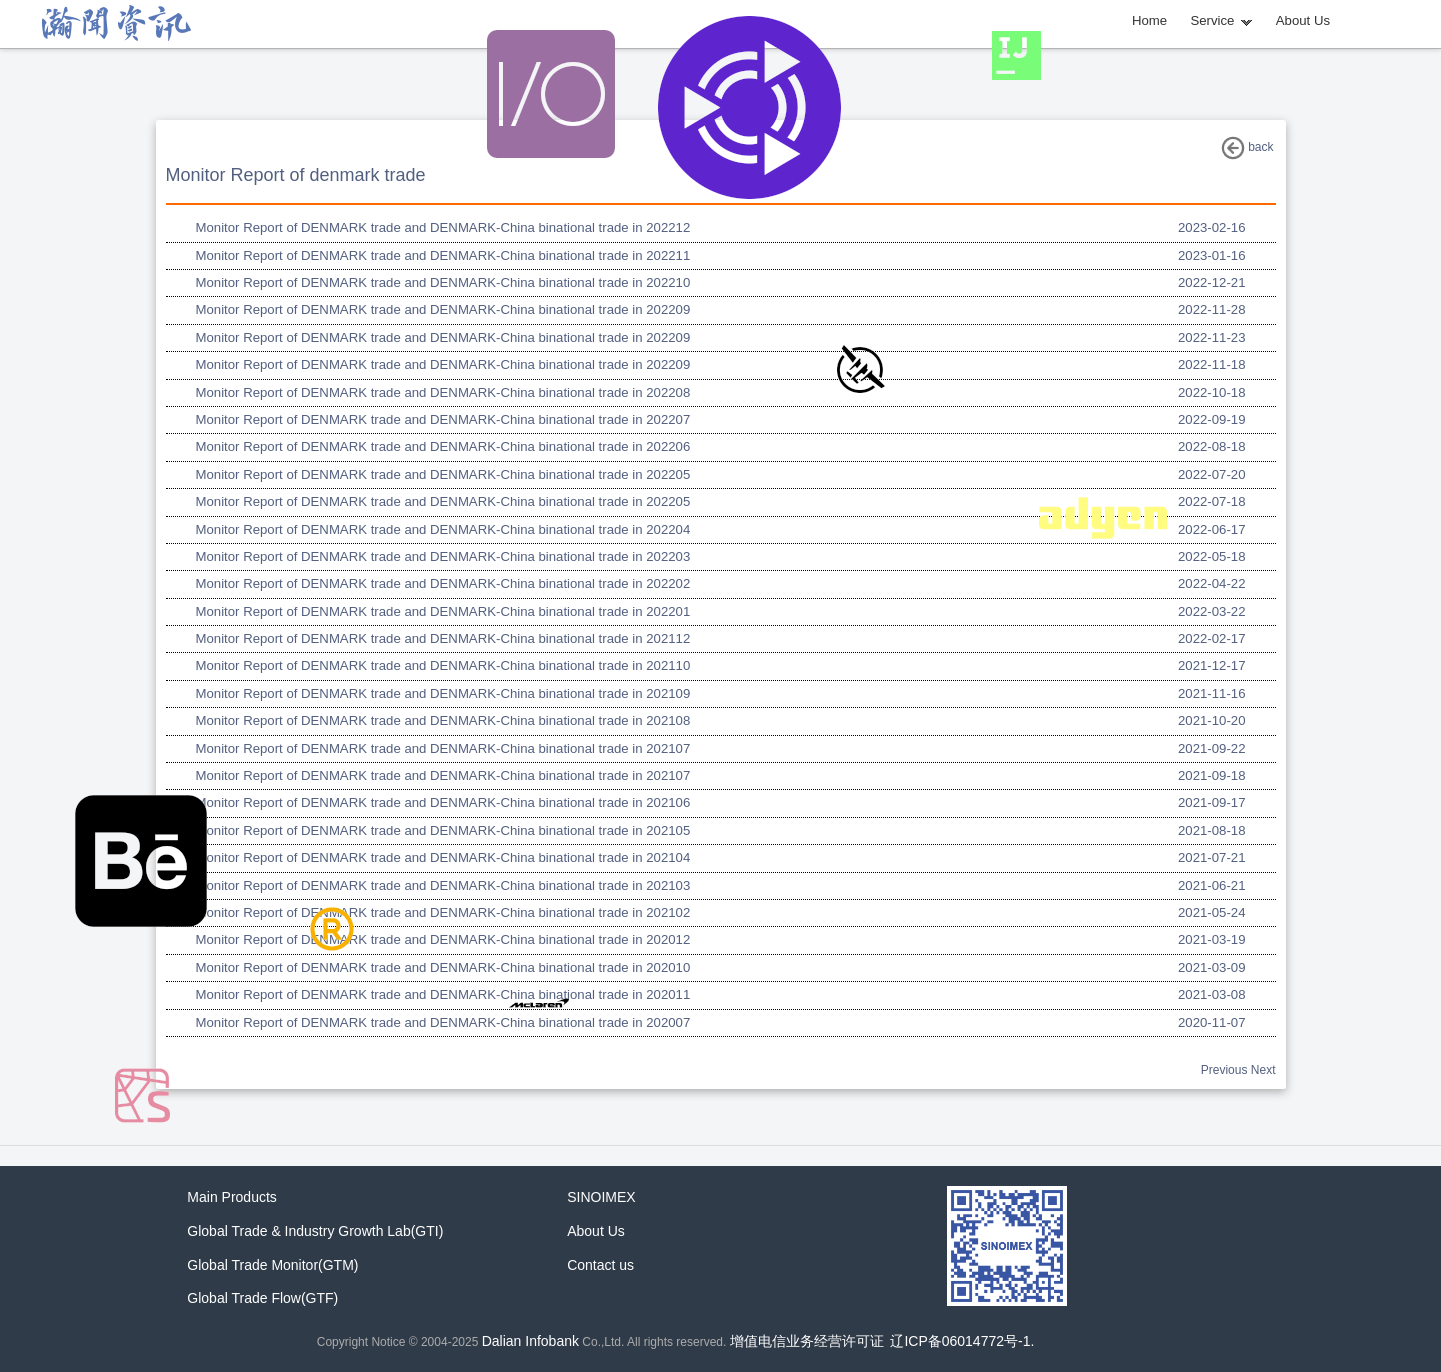 Image resolution: width=1441 pixels, height=1372 pixels. What do you see at coordinates (332, 929) in the screenshot?
I see `indicates a registered trademark` at bounding box center [332, 929].